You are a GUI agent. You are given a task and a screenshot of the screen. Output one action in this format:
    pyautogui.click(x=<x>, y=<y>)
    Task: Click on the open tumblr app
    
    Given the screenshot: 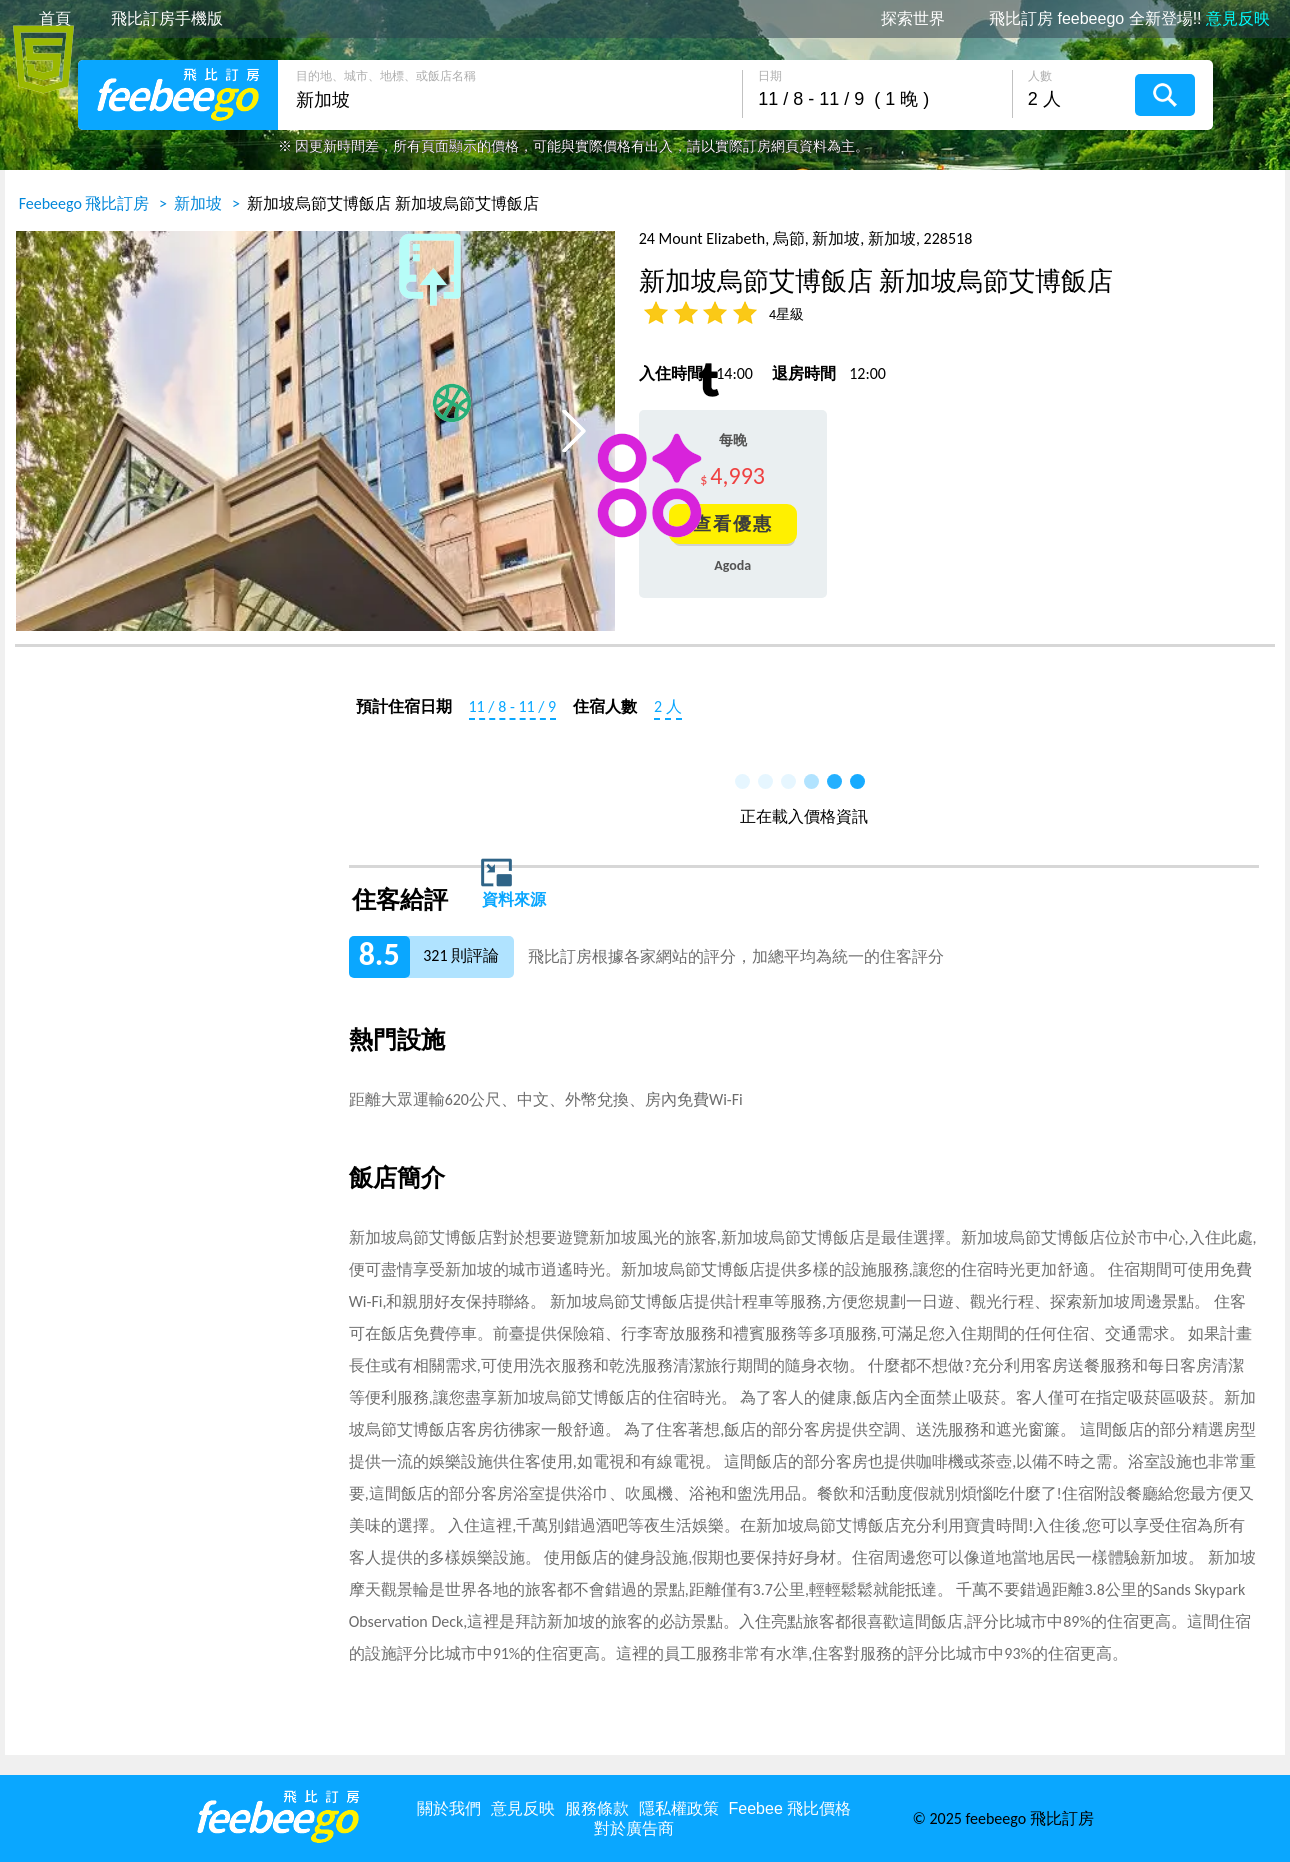 What is the action you would take?
    pyautogui.click(x=709, y=380)
    